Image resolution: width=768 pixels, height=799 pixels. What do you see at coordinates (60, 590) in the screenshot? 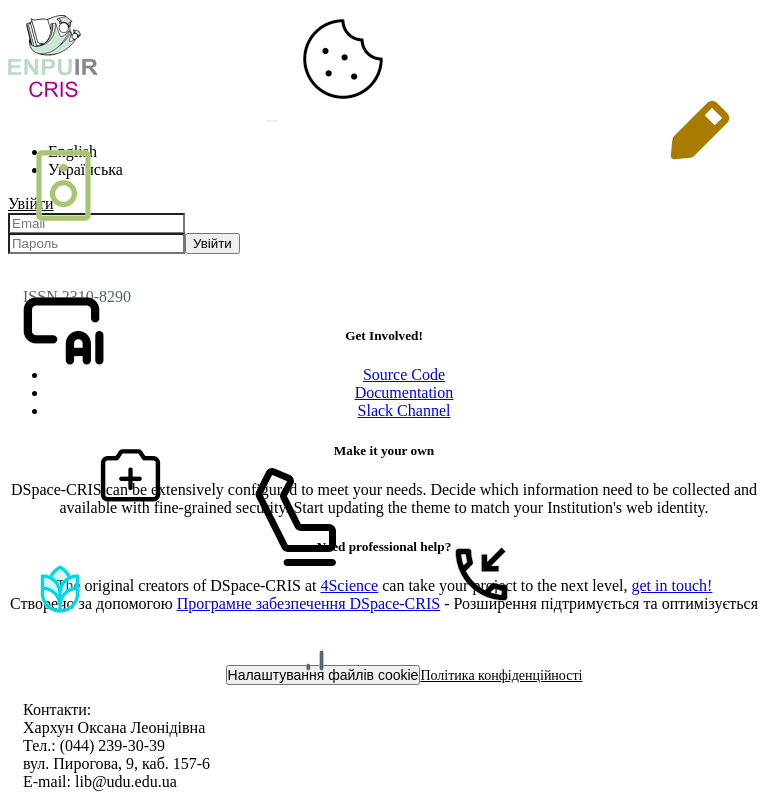
I see `indicates grain or wheat-based ingredients` at bounding box center [60, 590].